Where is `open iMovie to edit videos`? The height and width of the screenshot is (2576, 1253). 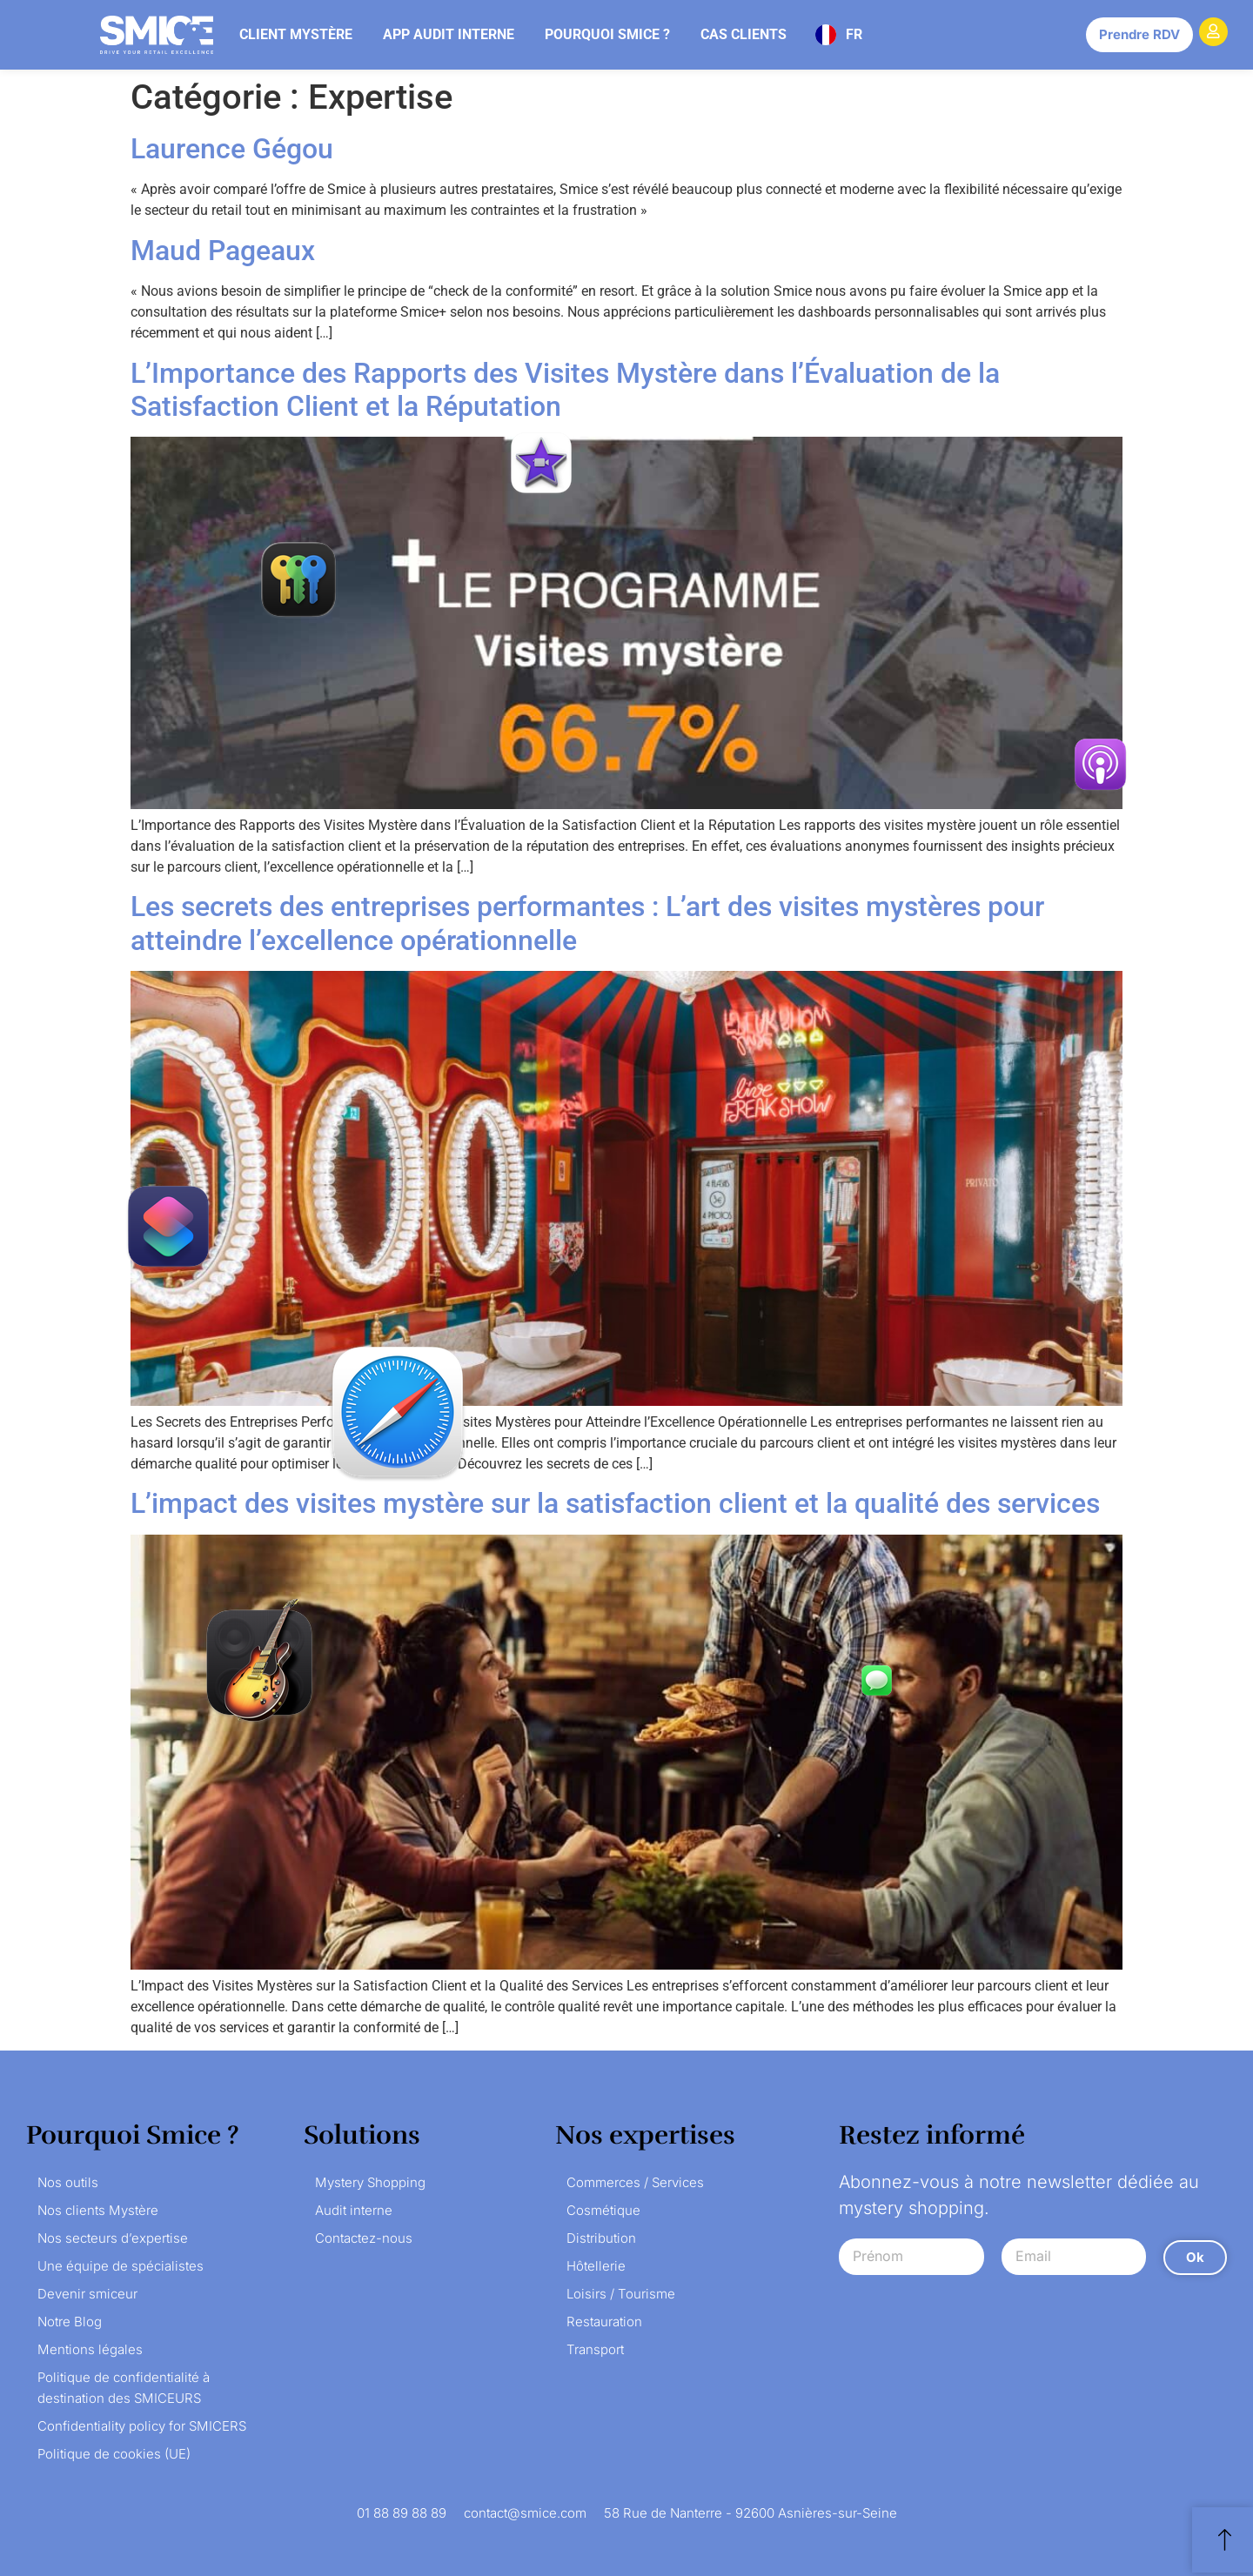 open iMovie to edit videos is located at coordinates (541, 463).